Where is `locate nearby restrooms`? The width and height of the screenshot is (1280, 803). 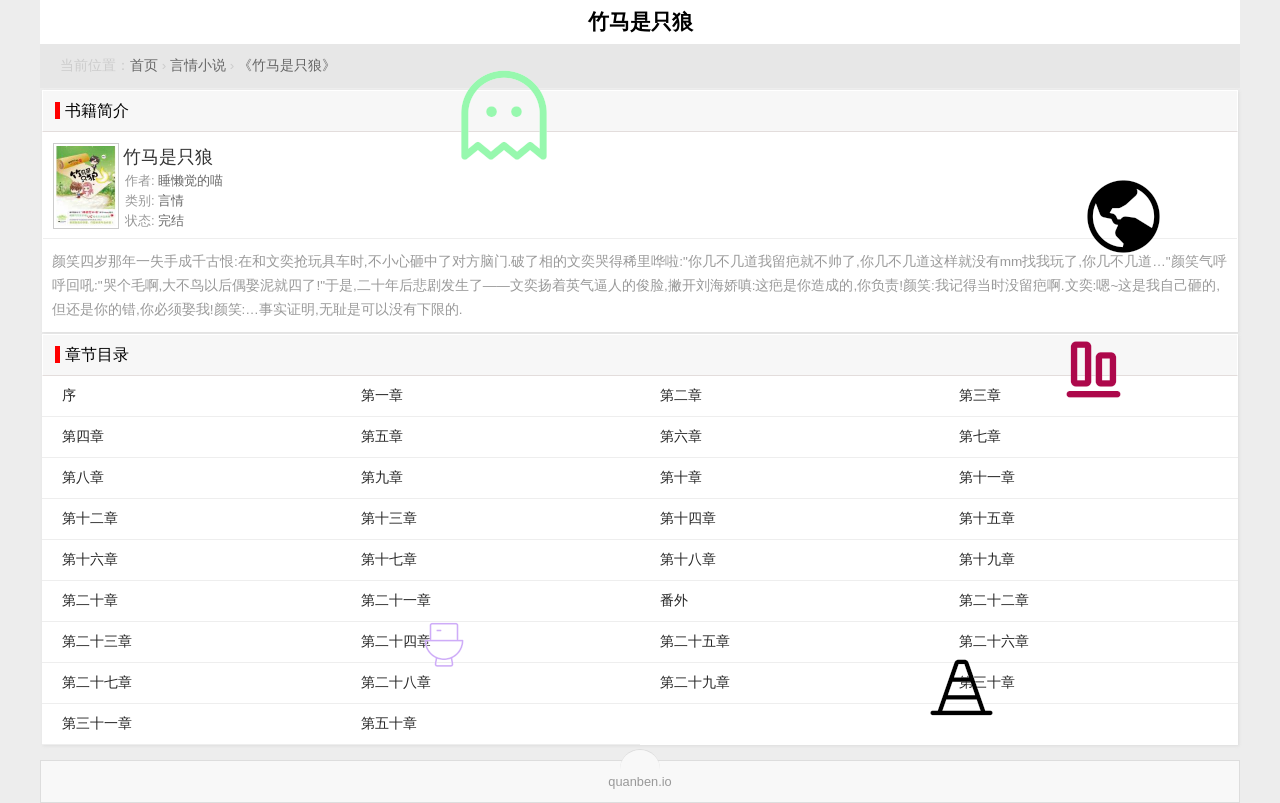
locate nearby restrooms is located at coordinates (444, 644).